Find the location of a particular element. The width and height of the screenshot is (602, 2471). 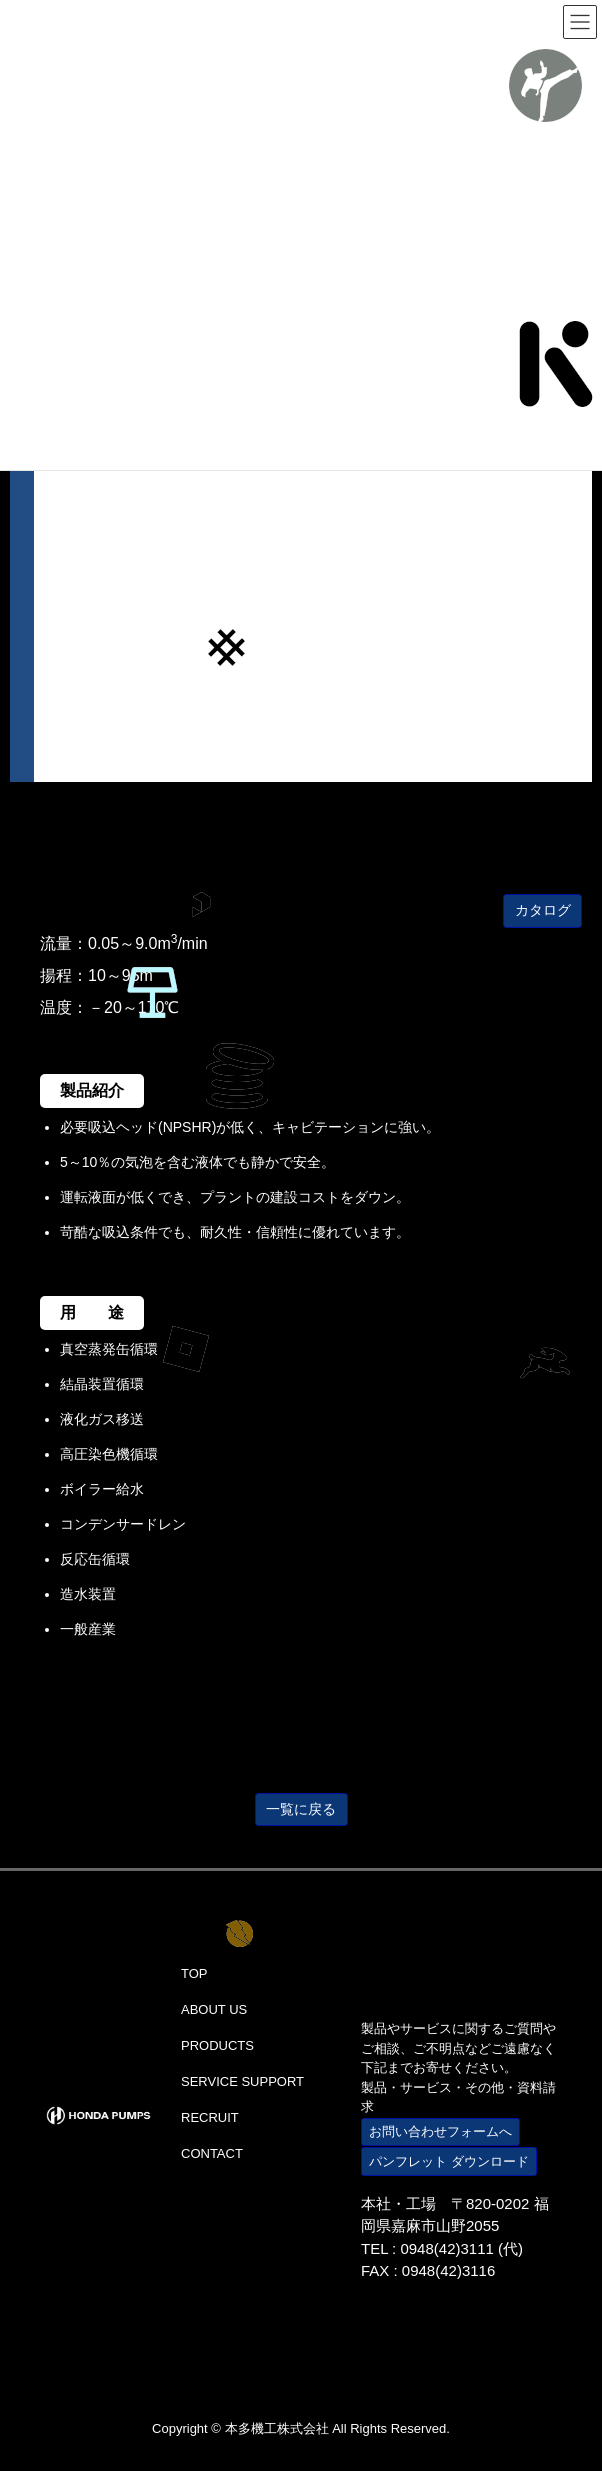

directus brand logo is located at coordinates (545, 1363).